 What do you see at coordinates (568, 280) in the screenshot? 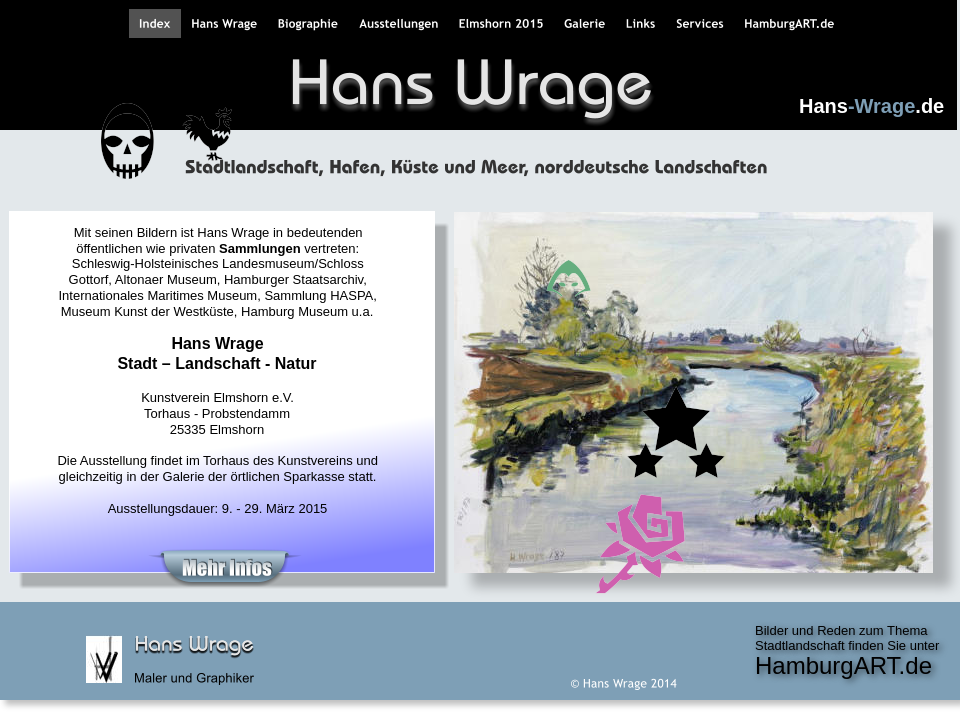
I see `select hooded character or rogue class` at bounding box center [568, 280].